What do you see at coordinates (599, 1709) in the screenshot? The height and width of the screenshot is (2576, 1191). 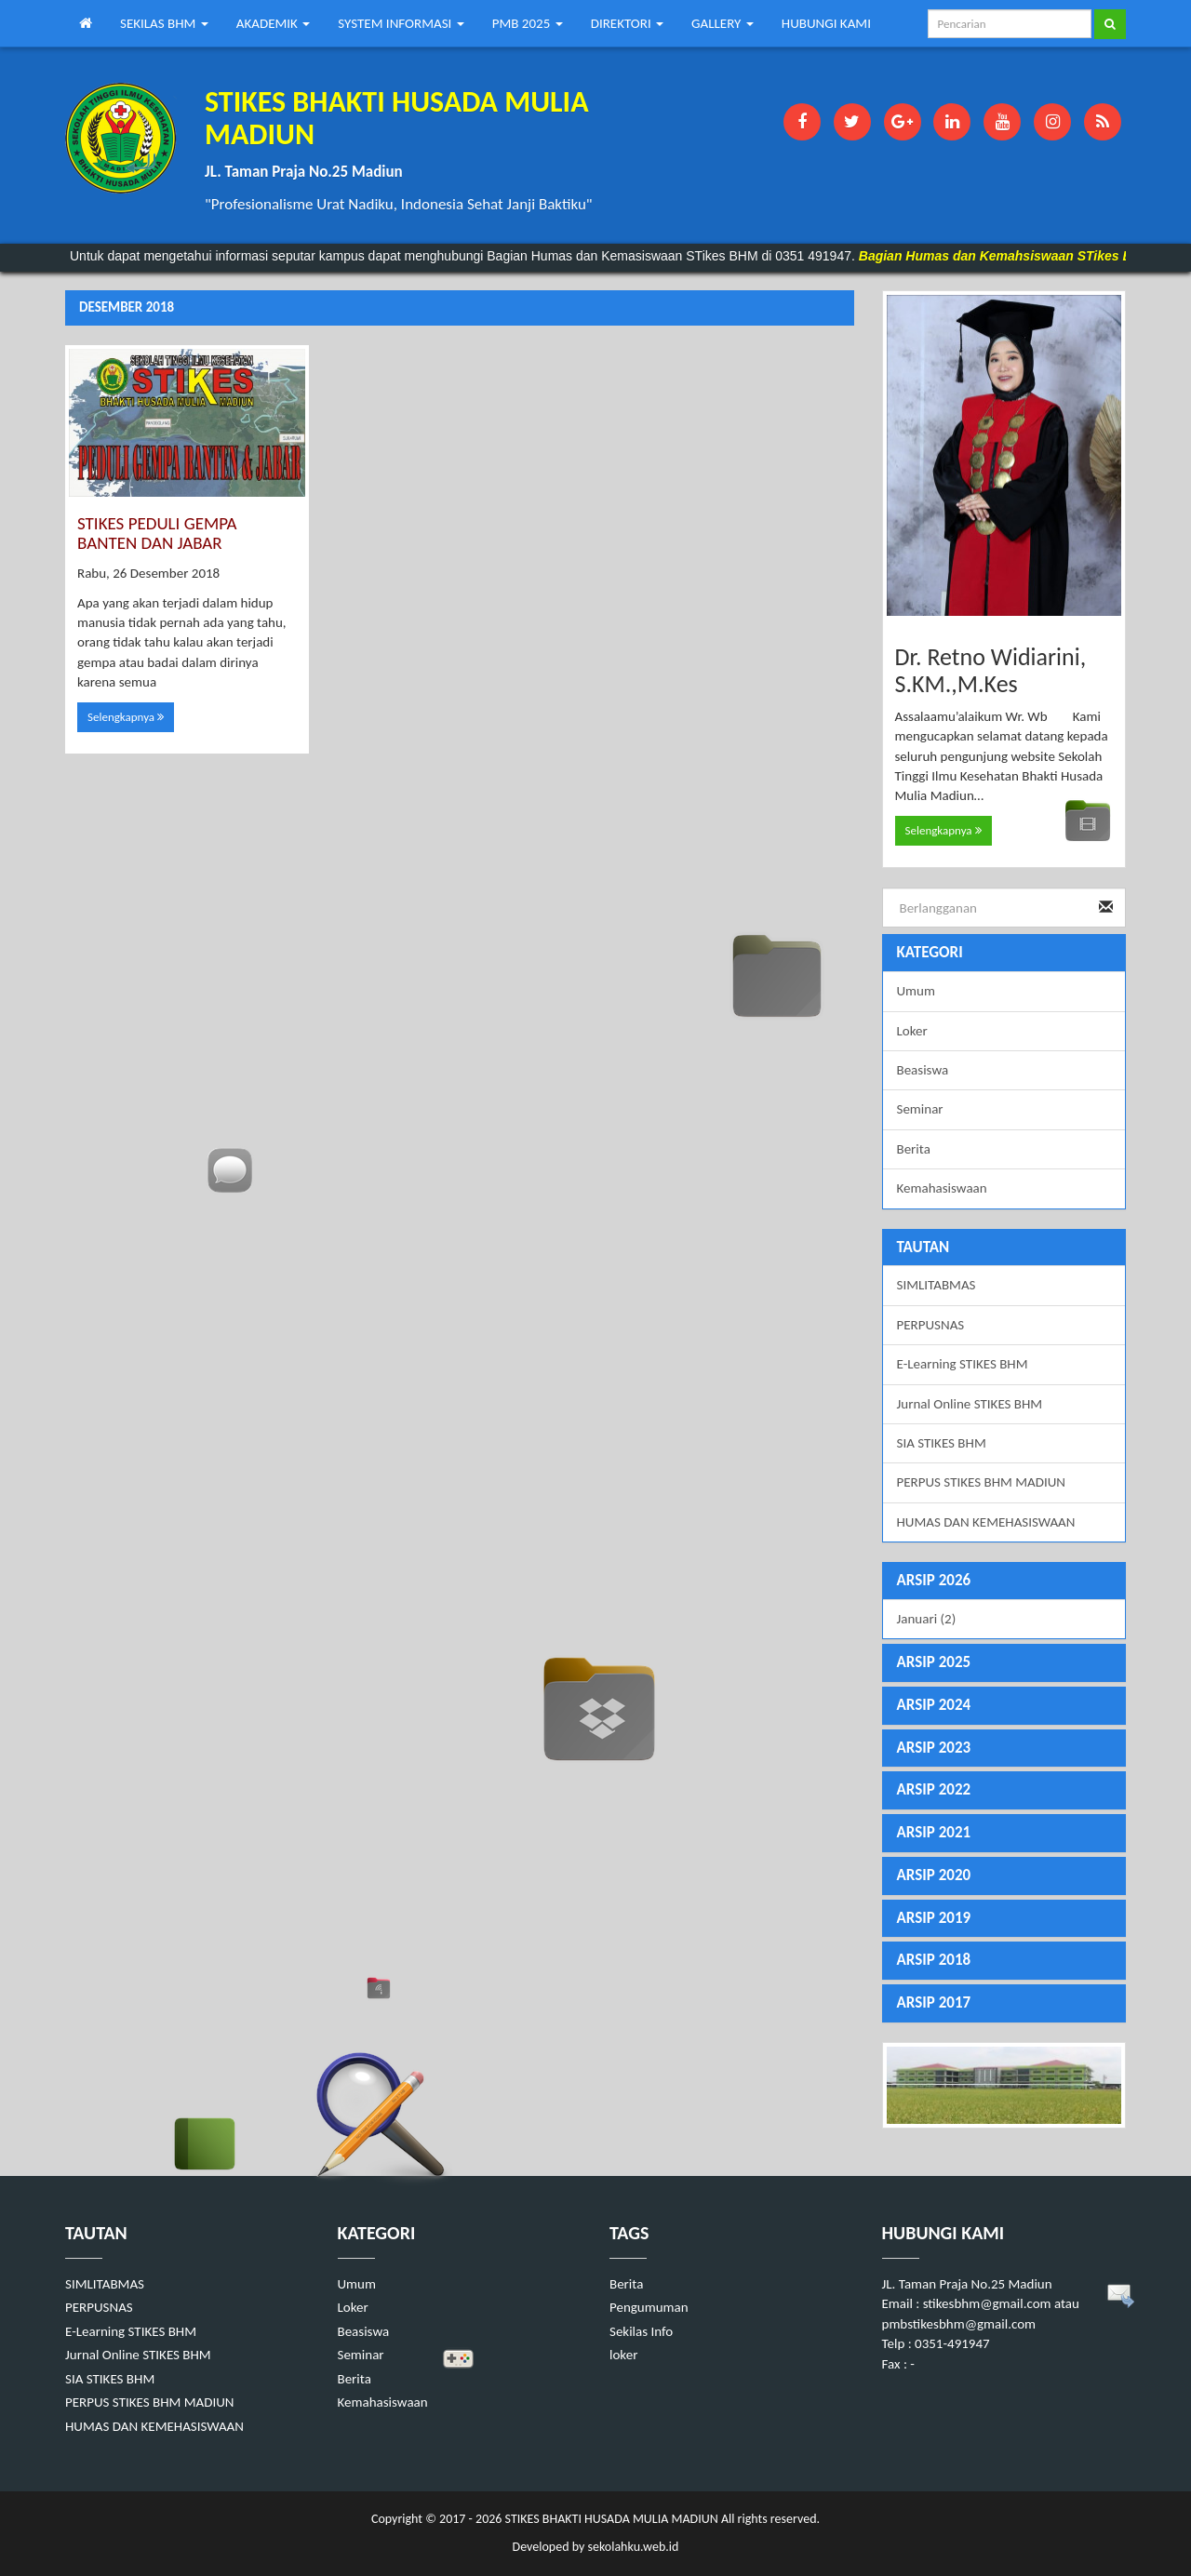 I see `open your dropbox synced folder` at bounding box center [599, 1709].